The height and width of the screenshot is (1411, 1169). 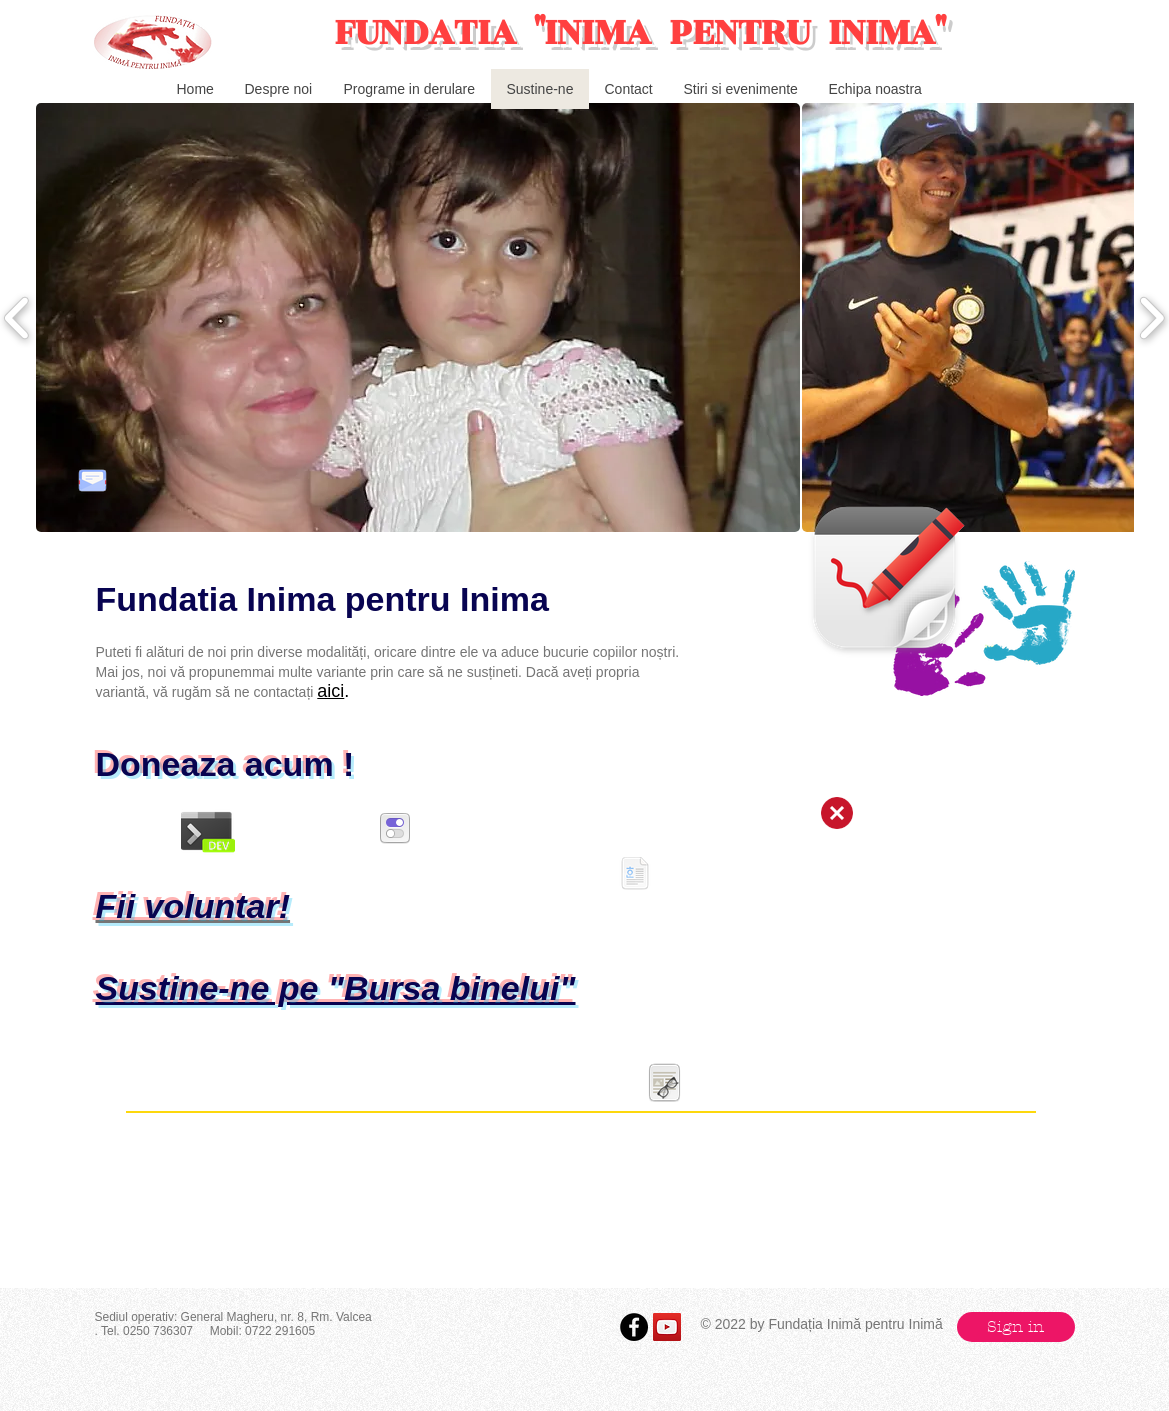 What do you see at coordinates (208, 831) in the screenshot?
I see `open the developer terminal application` at bounding box center [208, 831].